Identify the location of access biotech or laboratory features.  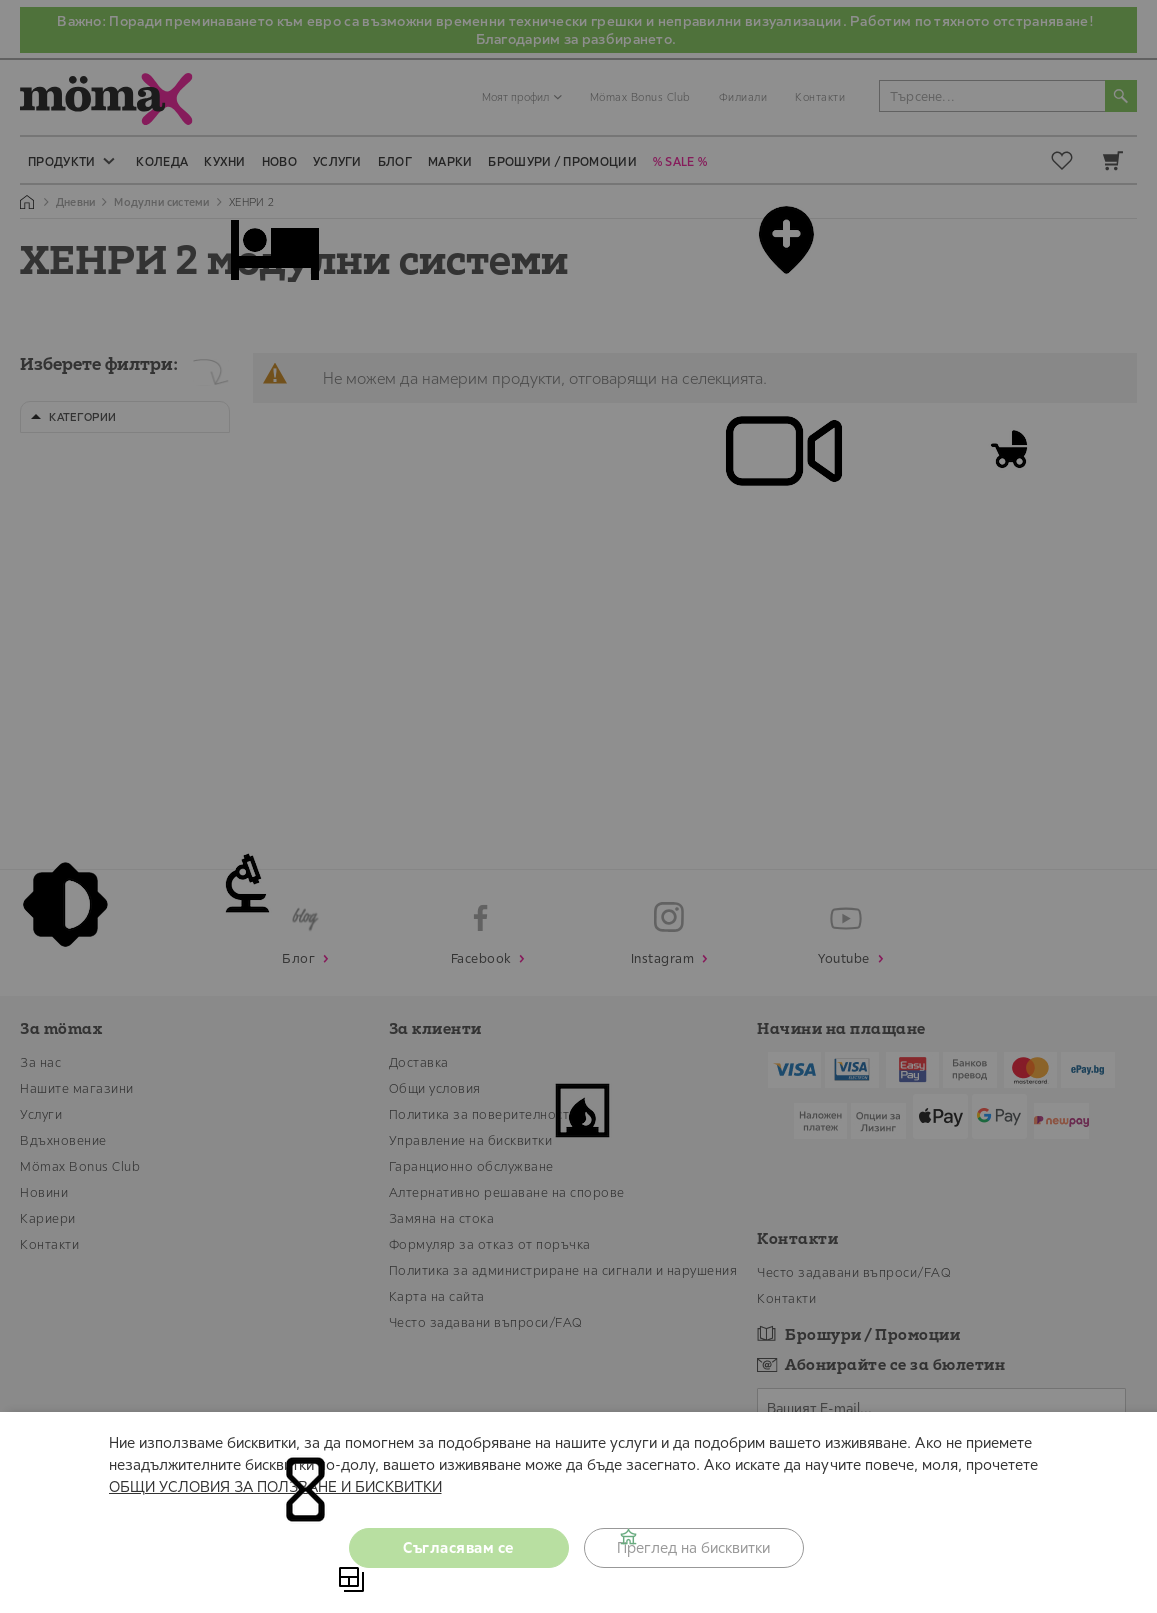
(247, 884).